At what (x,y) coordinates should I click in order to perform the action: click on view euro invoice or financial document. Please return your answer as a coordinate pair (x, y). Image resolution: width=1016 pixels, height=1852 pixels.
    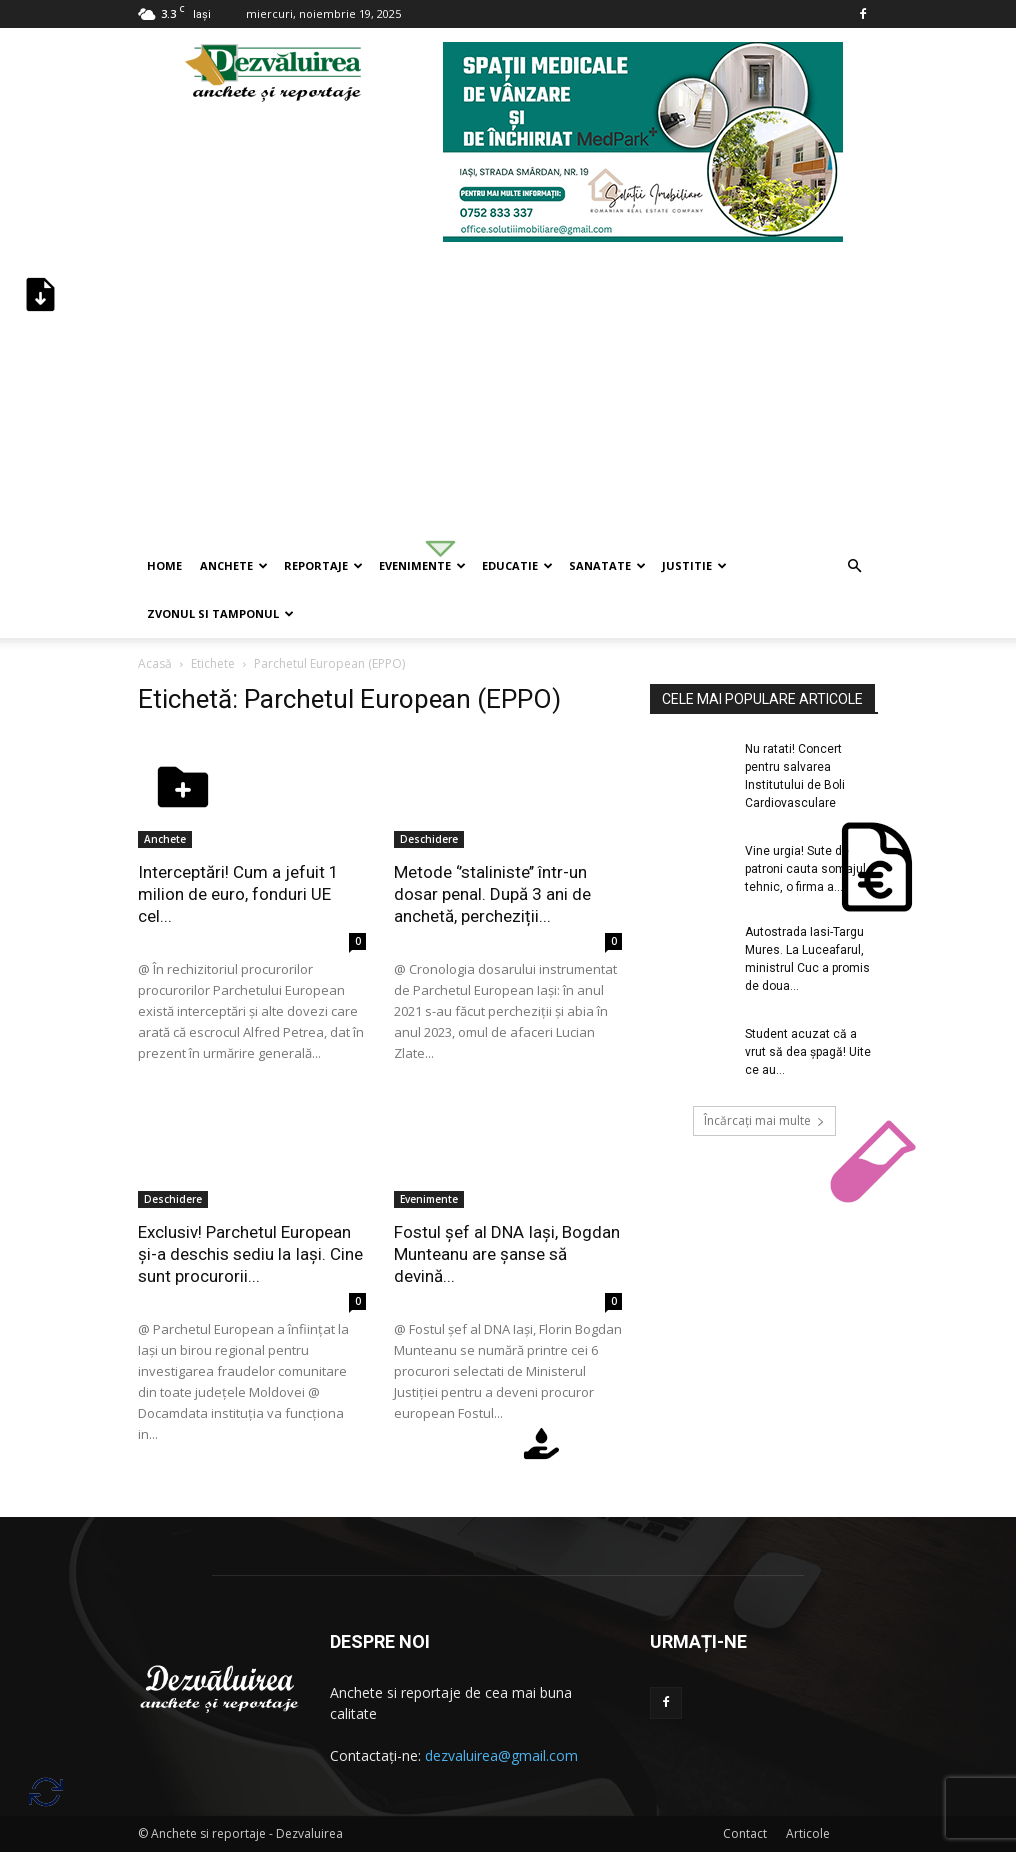
    Looking at the image, I should click on (877, 867).